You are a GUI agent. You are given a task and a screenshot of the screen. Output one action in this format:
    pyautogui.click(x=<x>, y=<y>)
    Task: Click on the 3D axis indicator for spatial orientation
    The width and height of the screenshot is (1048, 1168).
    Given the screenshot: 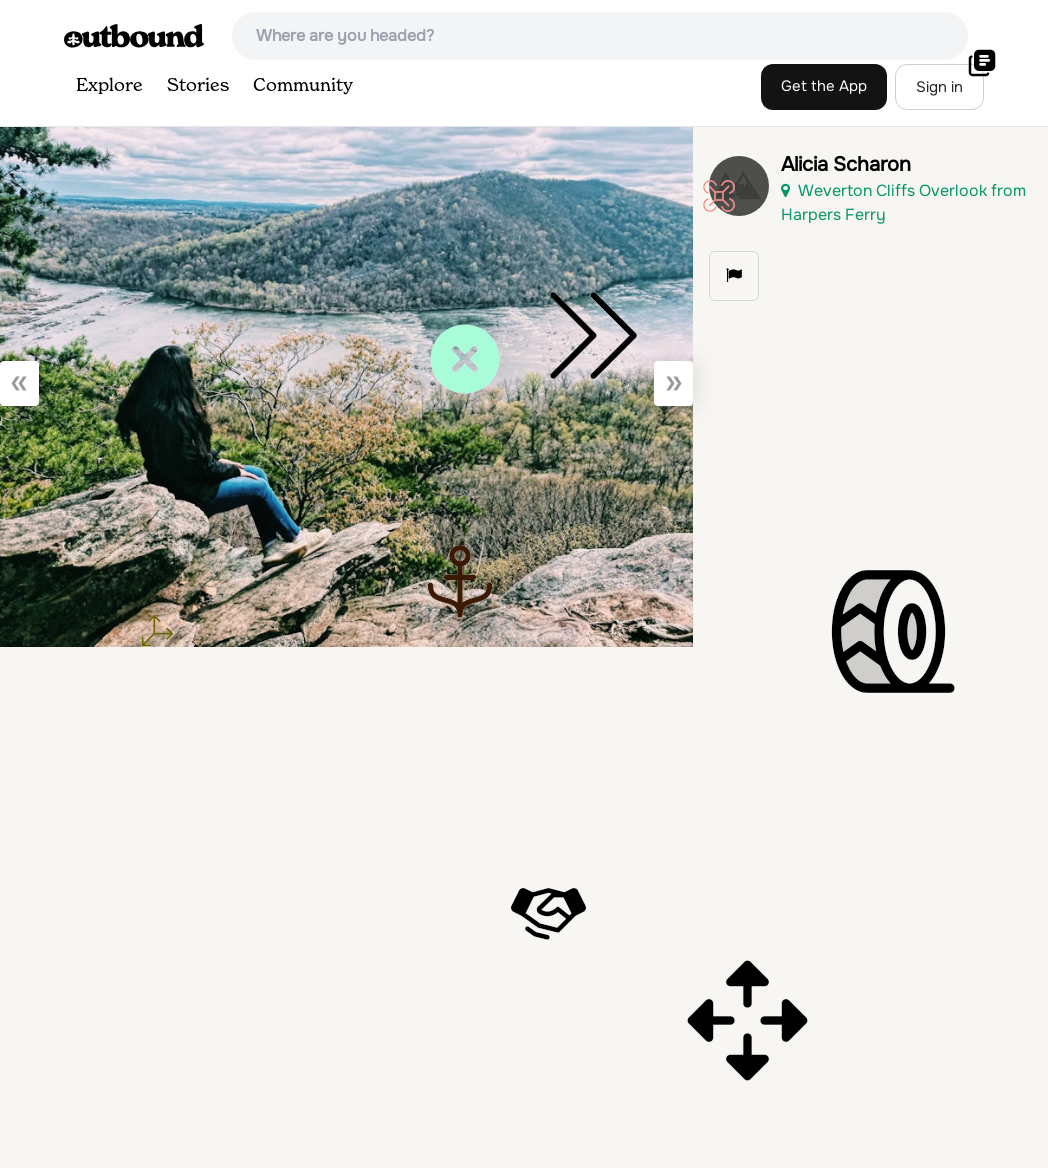 What is the action you would take?
    pyautogui.click(x=155, y=632)
    